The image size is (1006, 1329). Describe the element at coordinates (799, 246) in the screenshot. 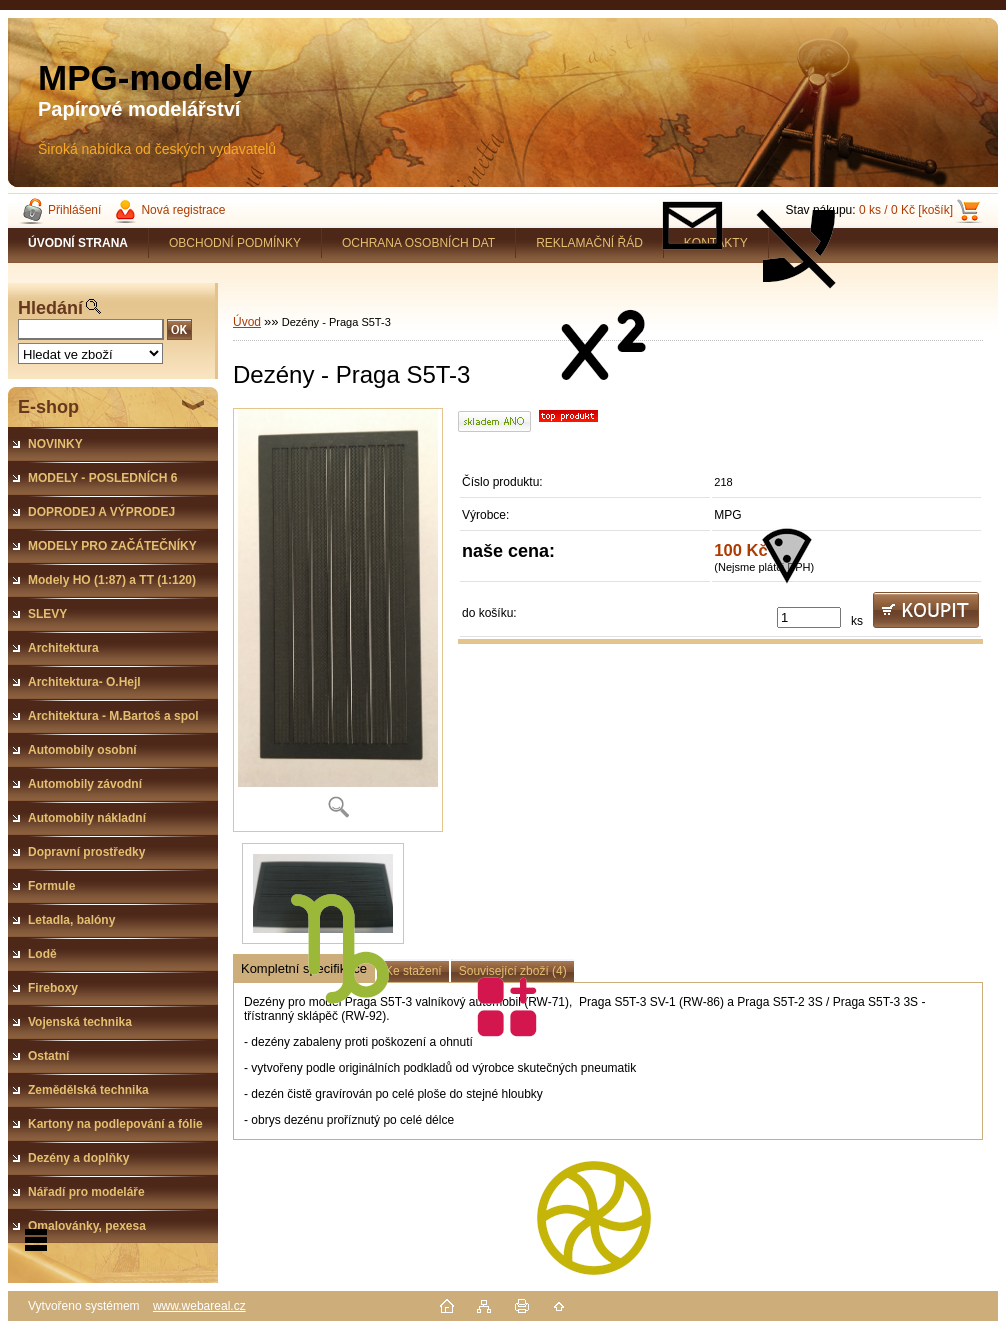

I see `phone calls are disabled or unavailable` at that location.